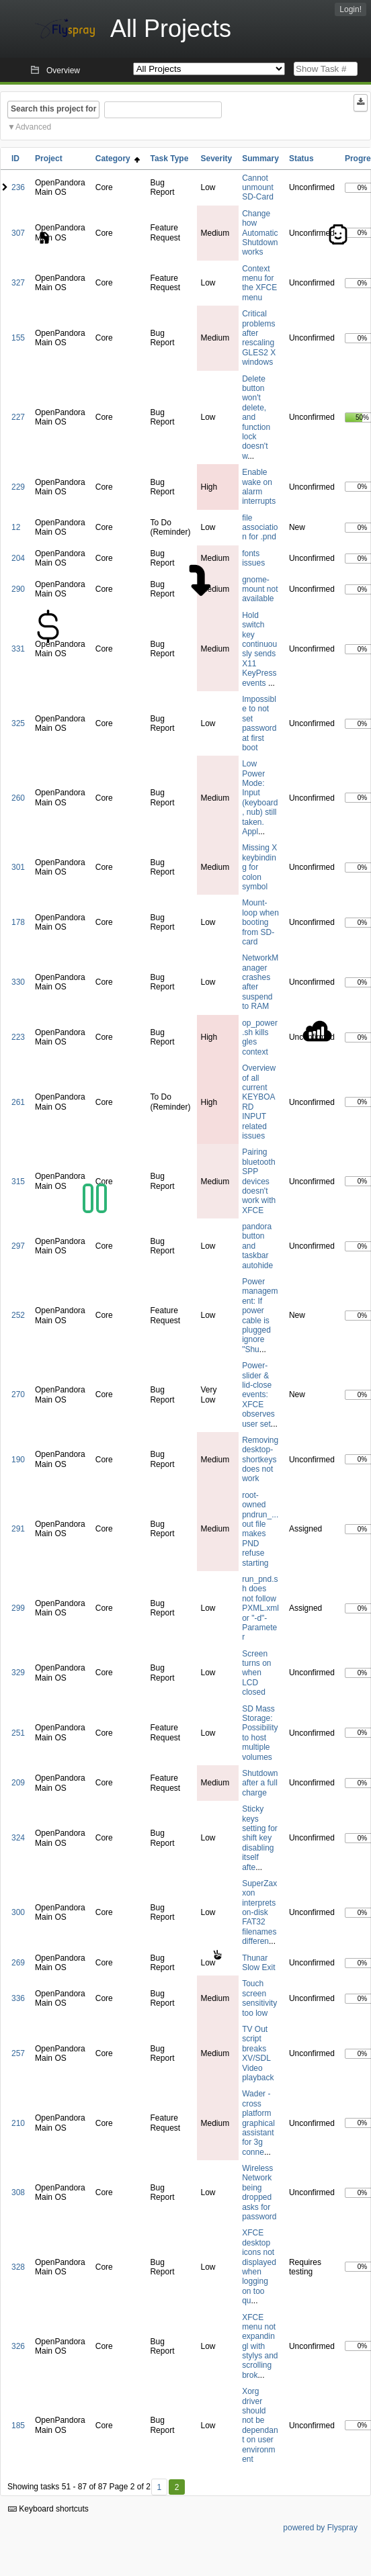 This screenshot has height=2576, width=371. I want to click on access building blocks or modular components, so click(338, 234).